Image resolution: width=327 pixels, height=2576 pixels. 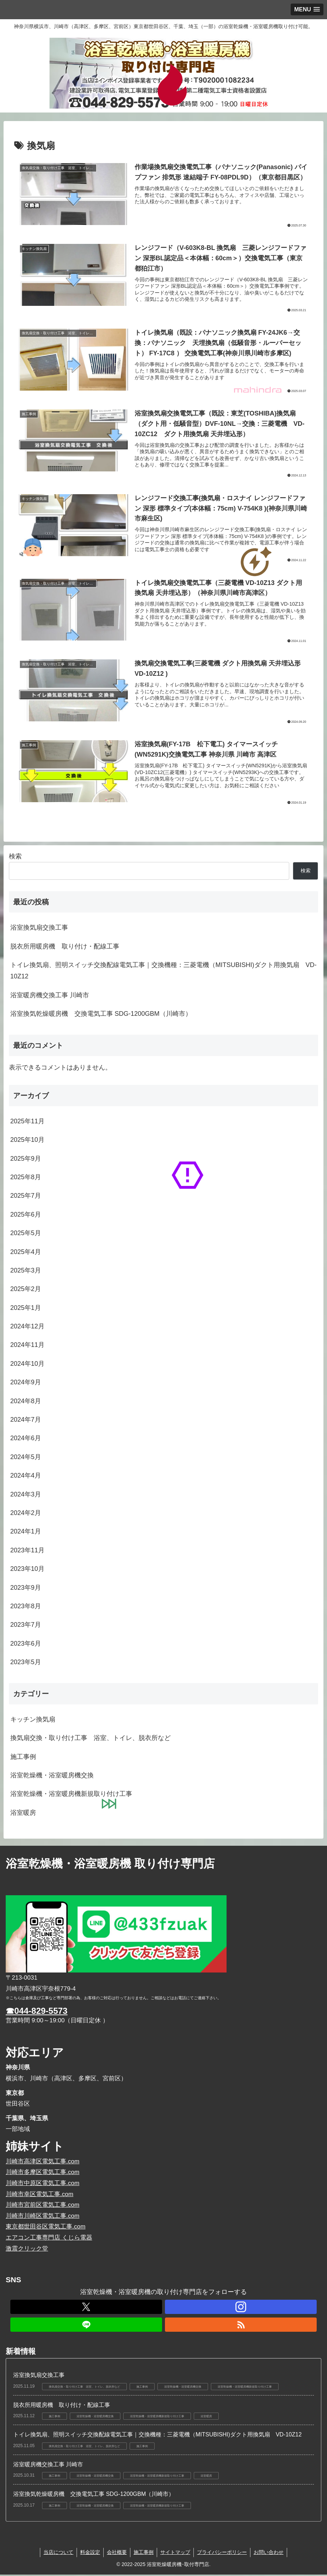 What do you see at coordinates (255, 562) in the screenshot?
I see `access AI-enhanced DVD or media features` at bounding box center [255, 562].